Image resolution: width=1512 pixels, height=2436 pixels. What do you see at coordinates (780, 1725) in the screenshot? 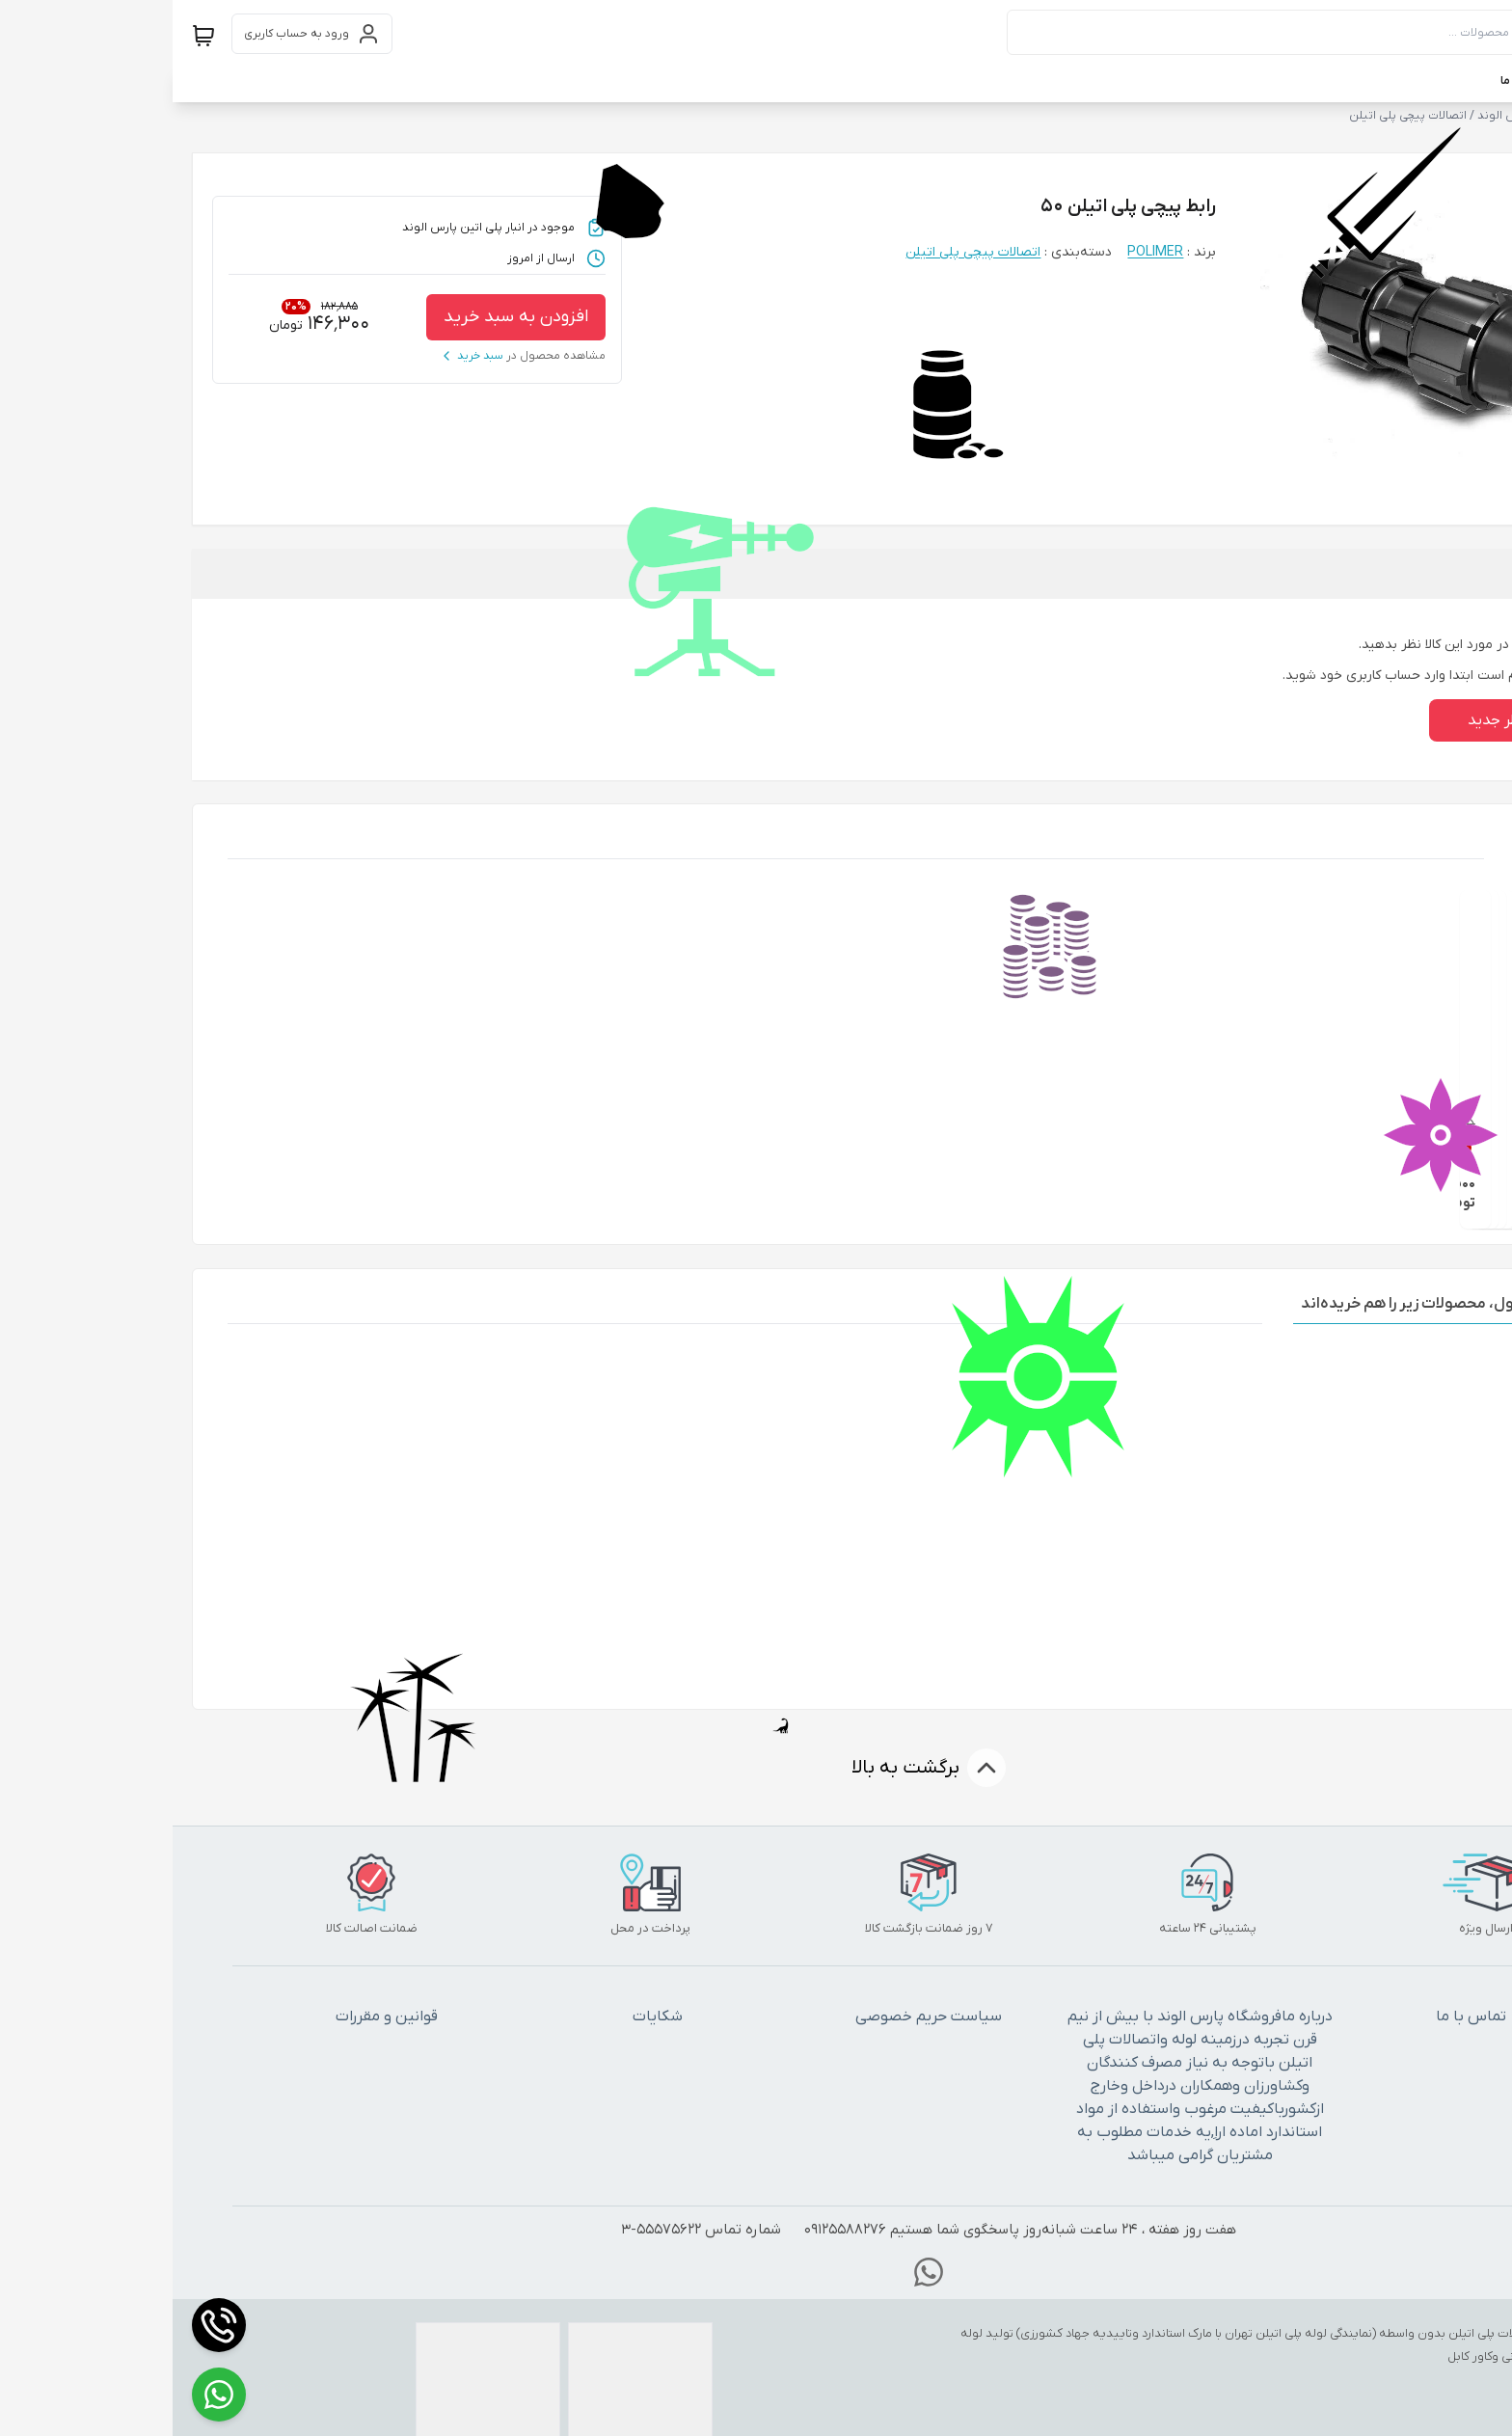
I see `dinosaur category or prehistoric theme indicator` at bounding box center [780, 1725].